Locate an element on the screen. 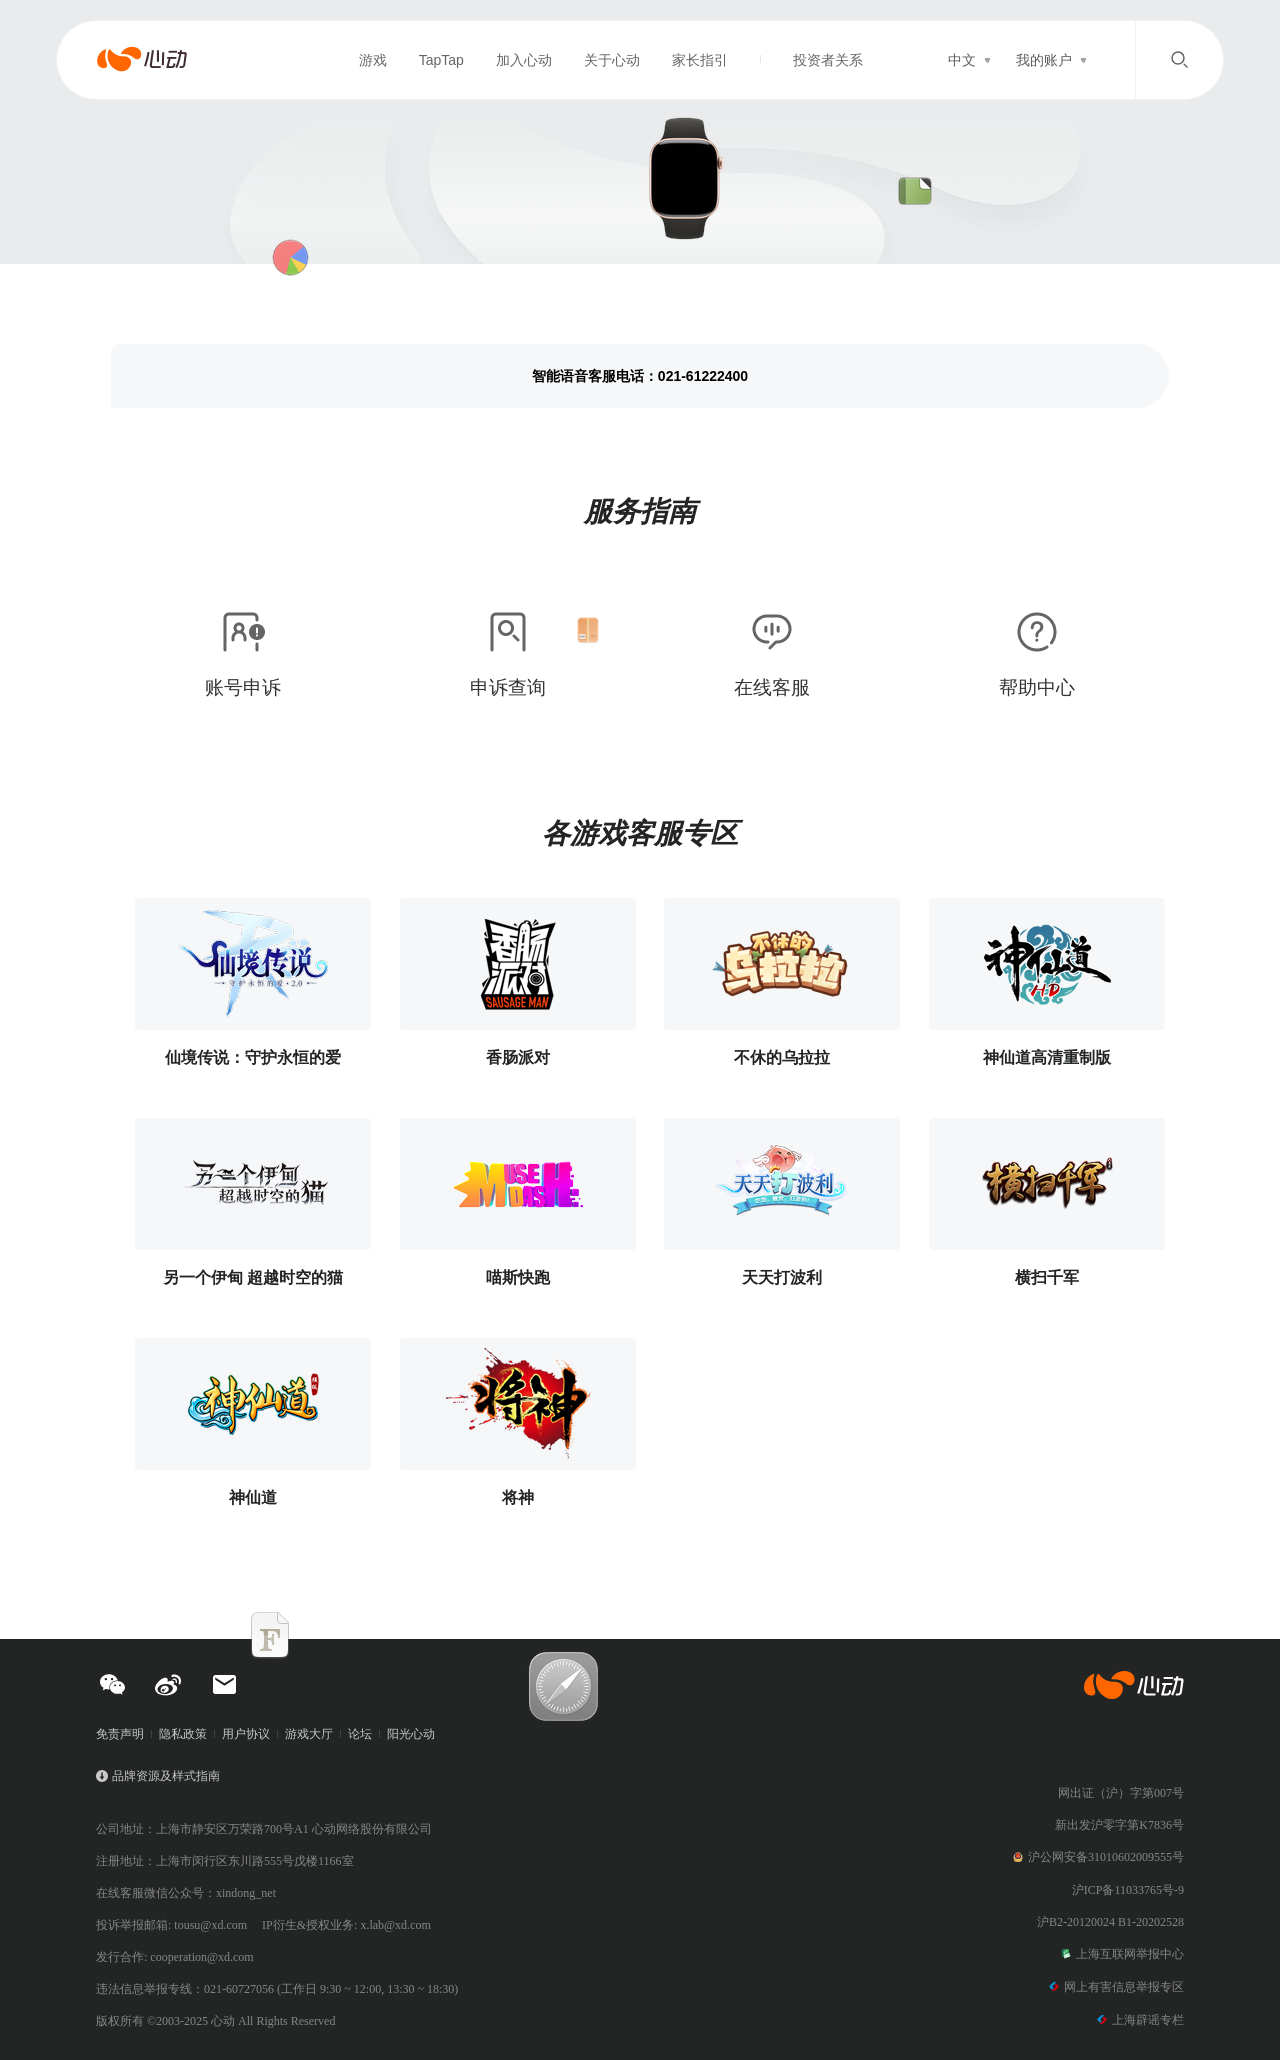  open disk usage analyzer is located at coordinates (290, 257).